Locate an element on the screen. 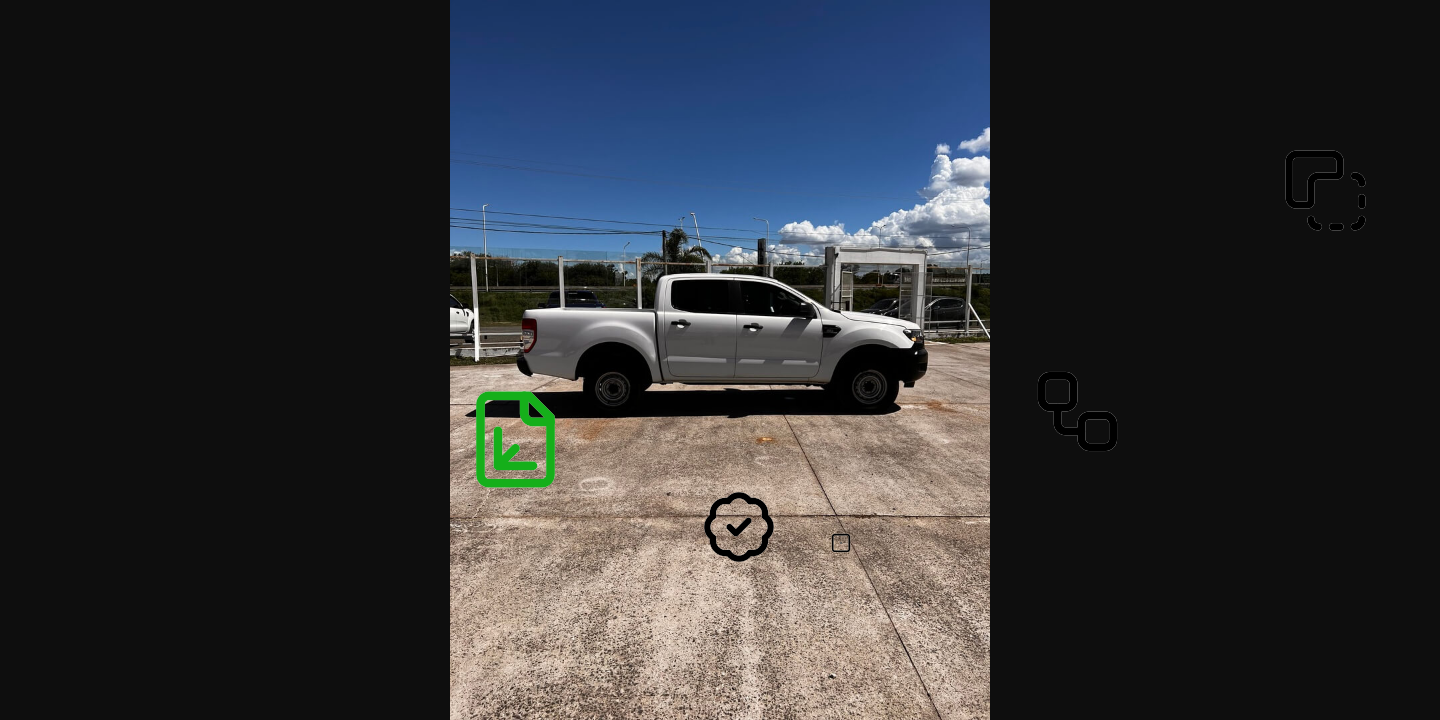 This screenshot has height=720, width=1440. view 3d model or visualization file is located at coordinates (515, 439).